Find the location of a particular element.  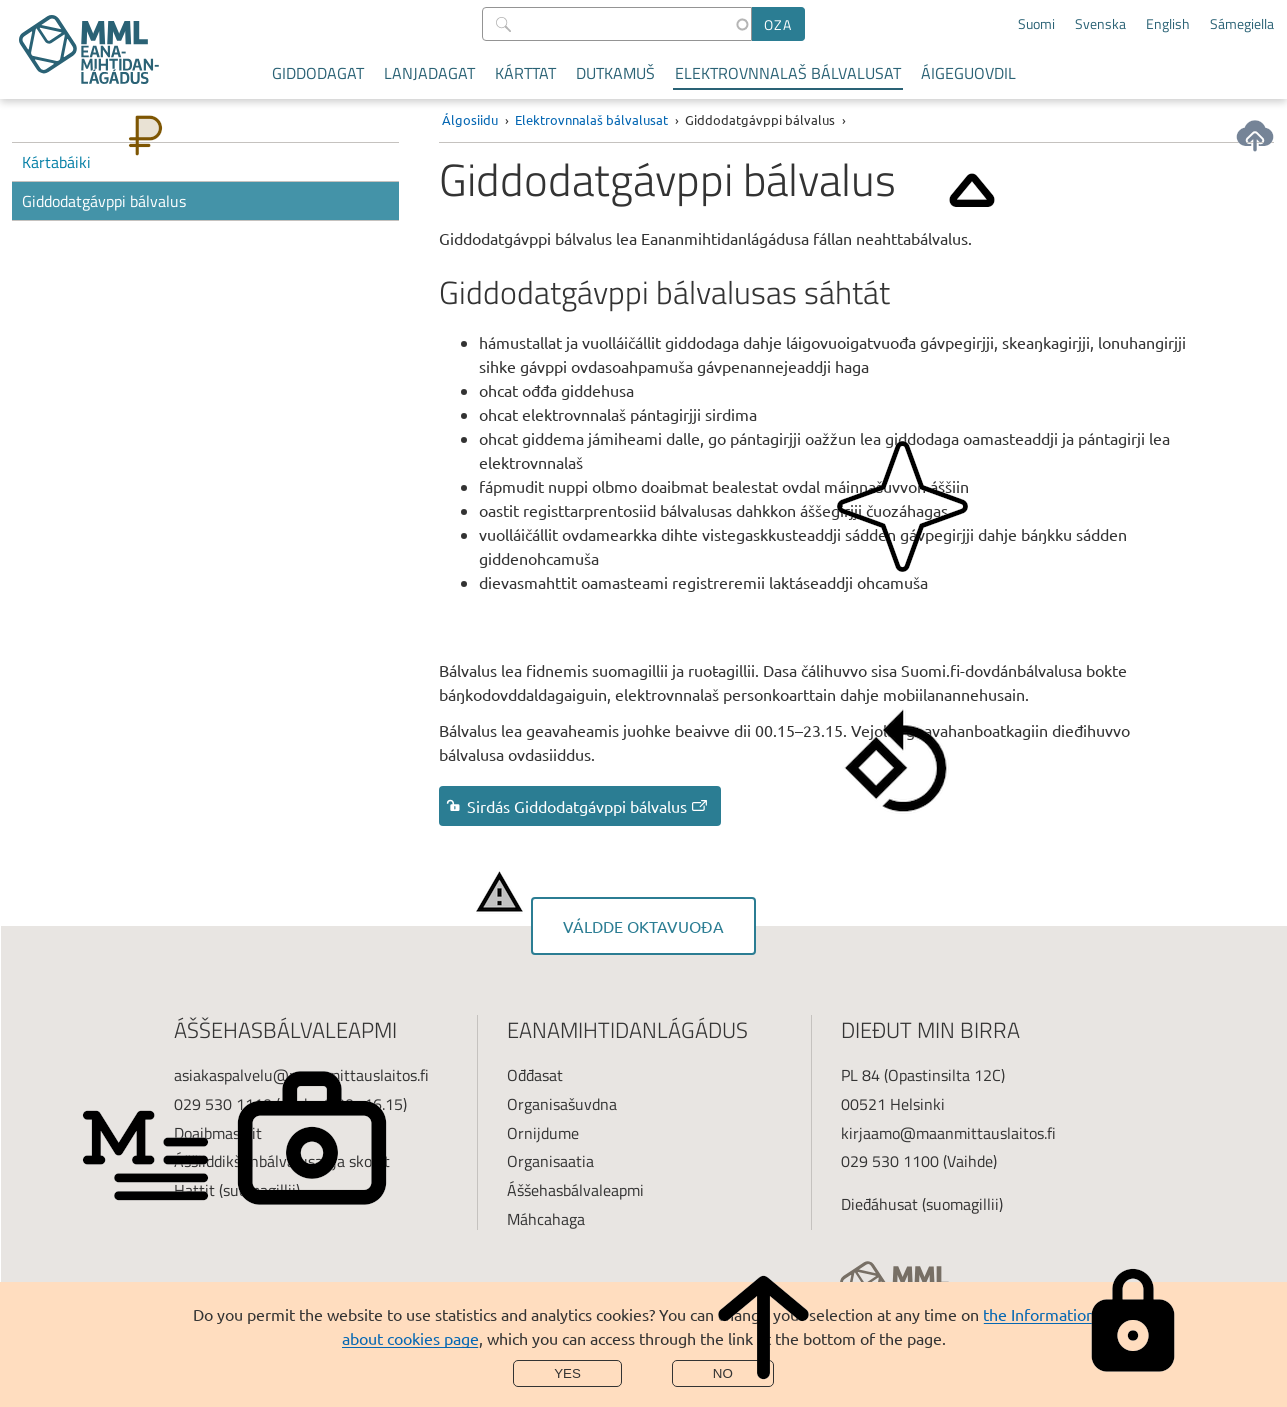

open article on Medium is located at coordinates (145, 1155).